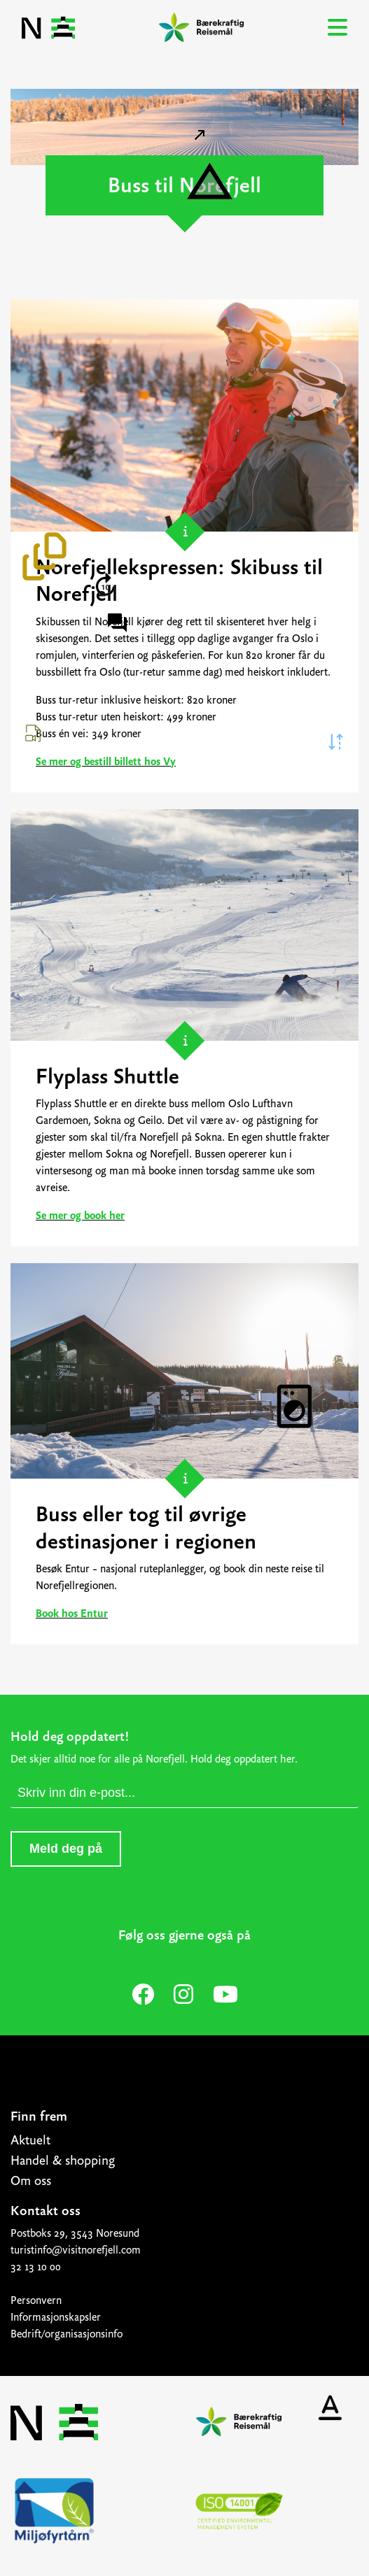 This screenshot has height=2576, width=369. I want to click on view stacked or grouped files, so click(44, 556).